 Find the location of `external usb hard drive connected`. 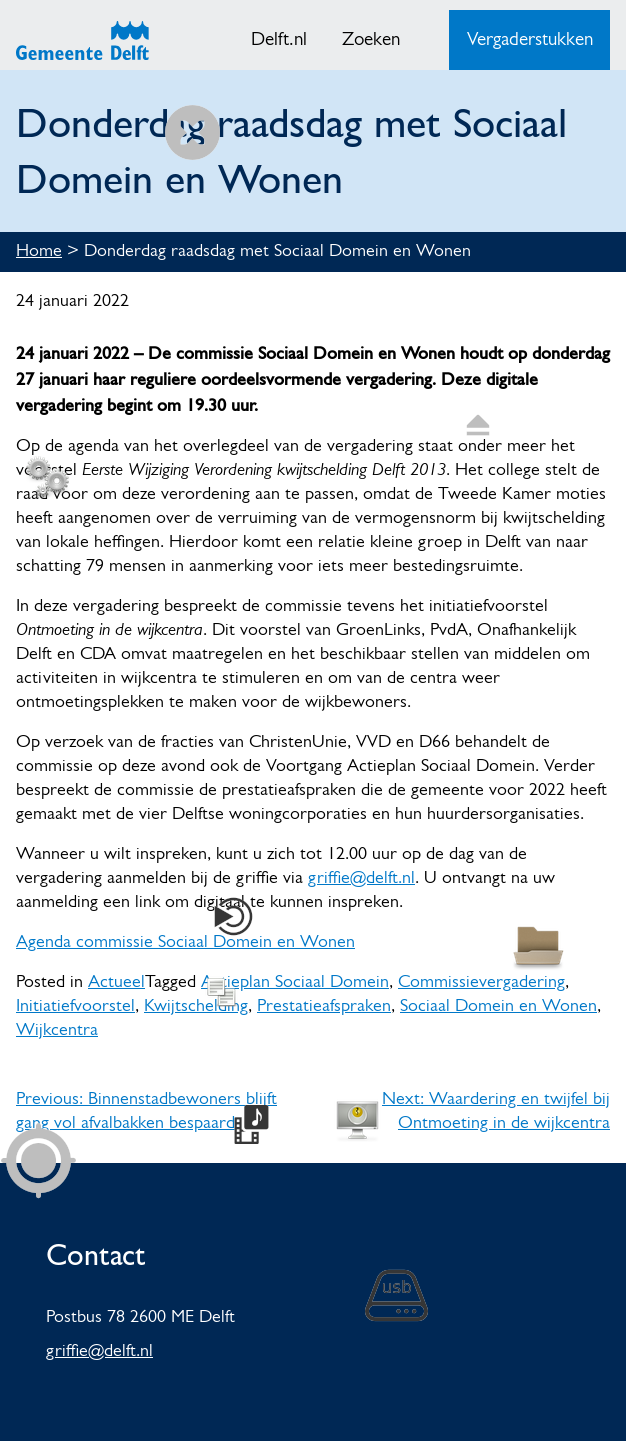

external usb hard drive connected is located at coordinates (396, 1293).